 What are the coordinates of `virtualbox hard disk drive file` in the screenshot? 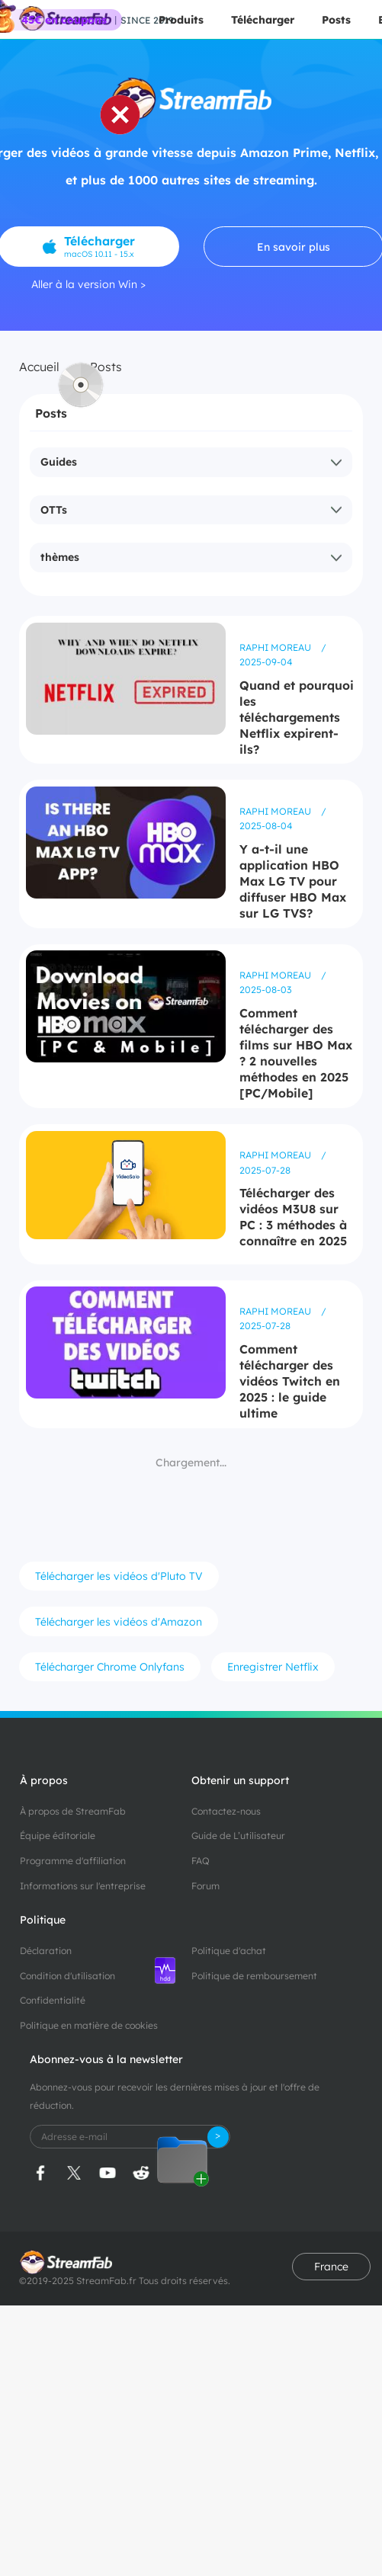 It's located at (165, 1970).